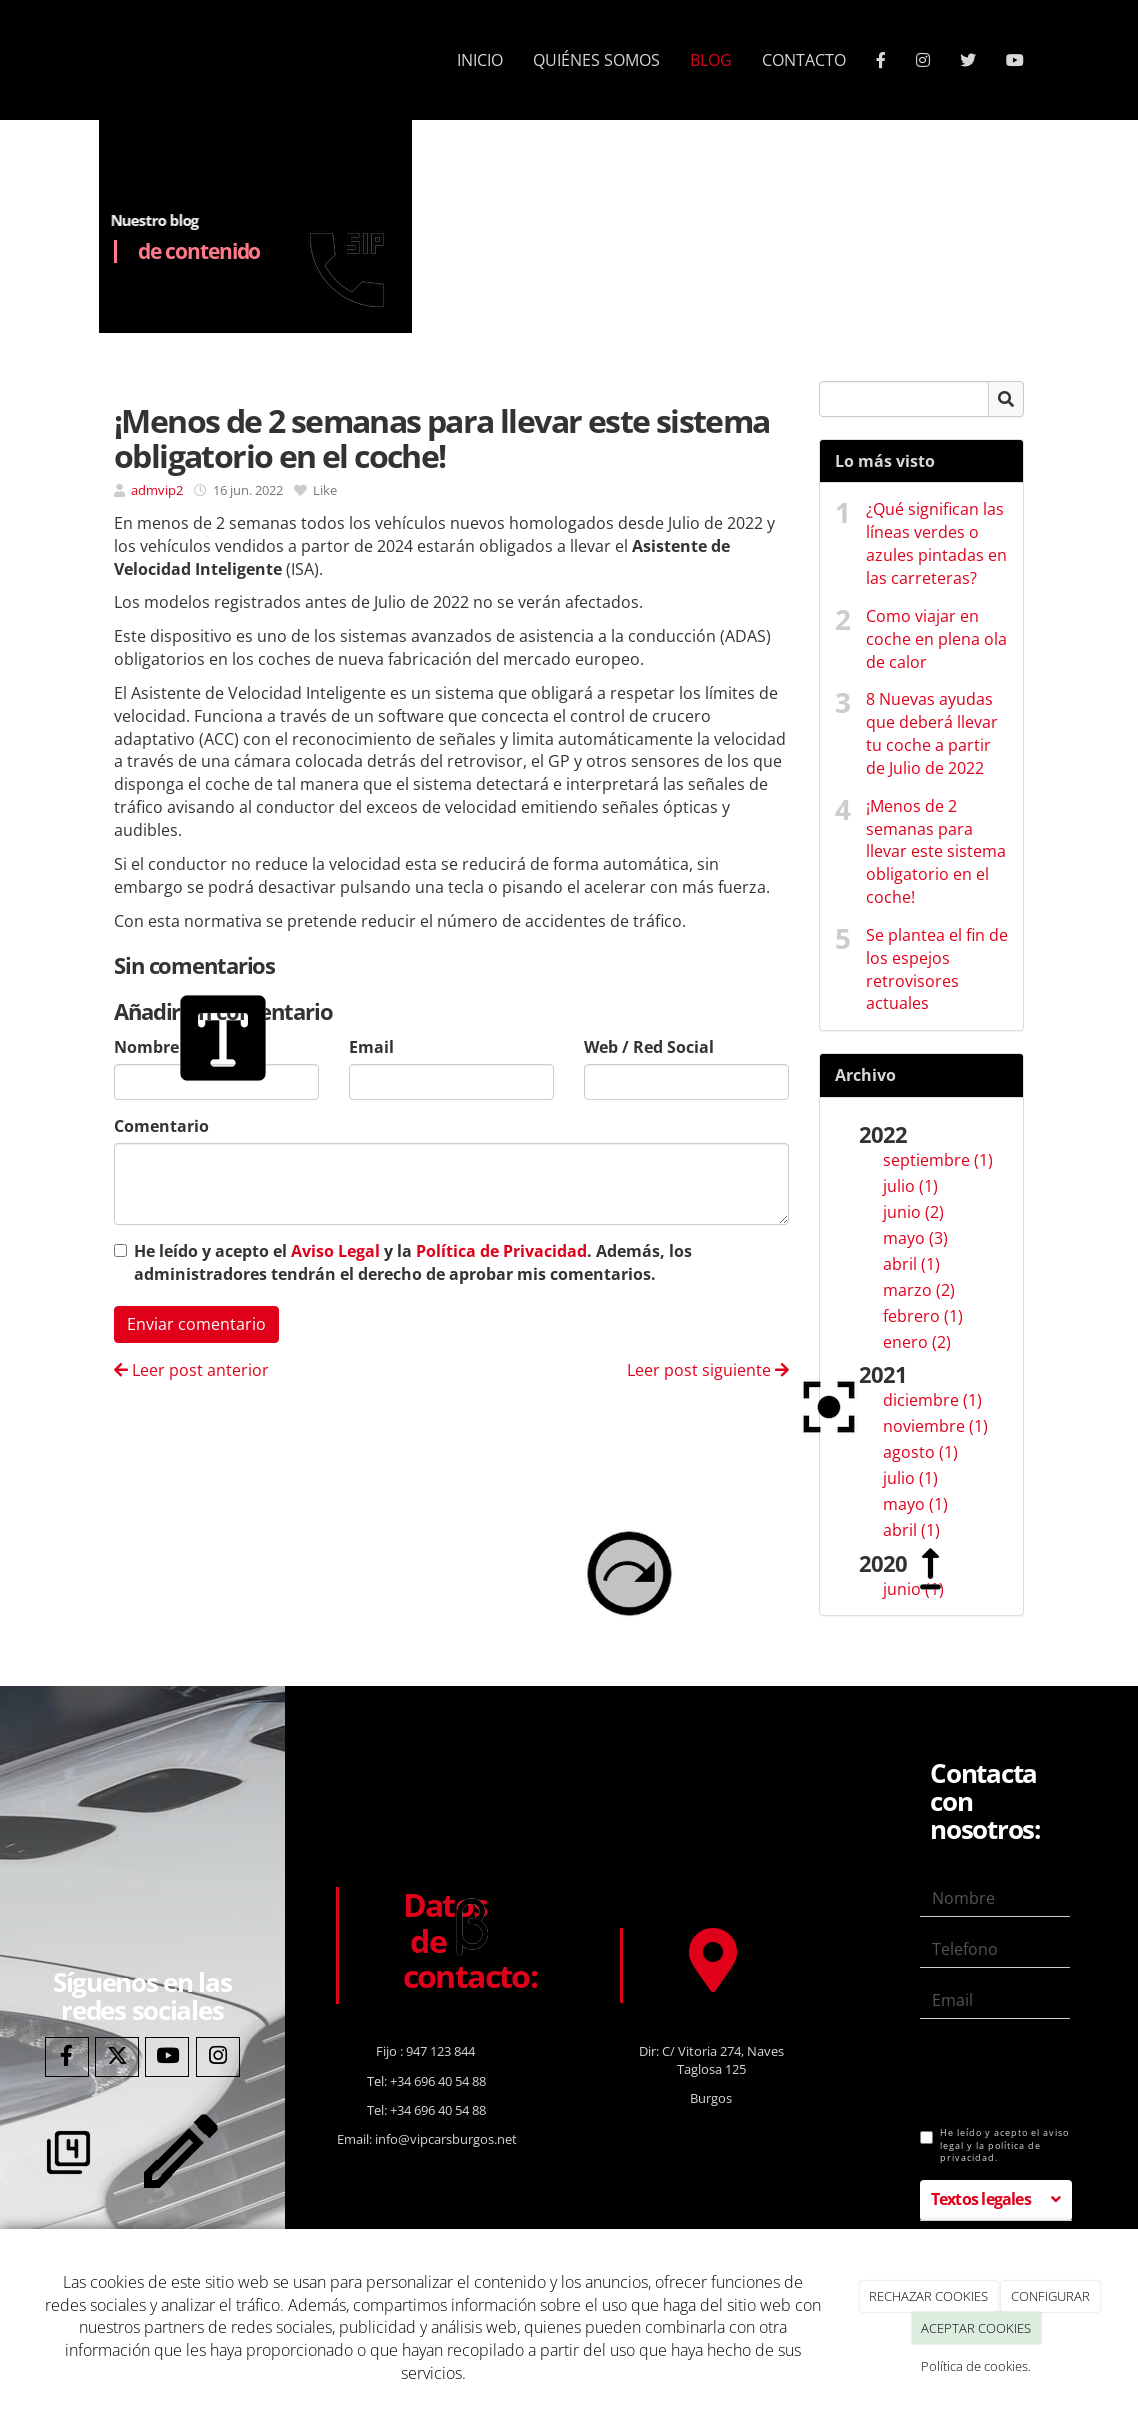 This screenshot has width=1138, height=2427. Describe the element at coordinates (223, 1038) in the screenshot. I see `format text or access text styling options` at that location.